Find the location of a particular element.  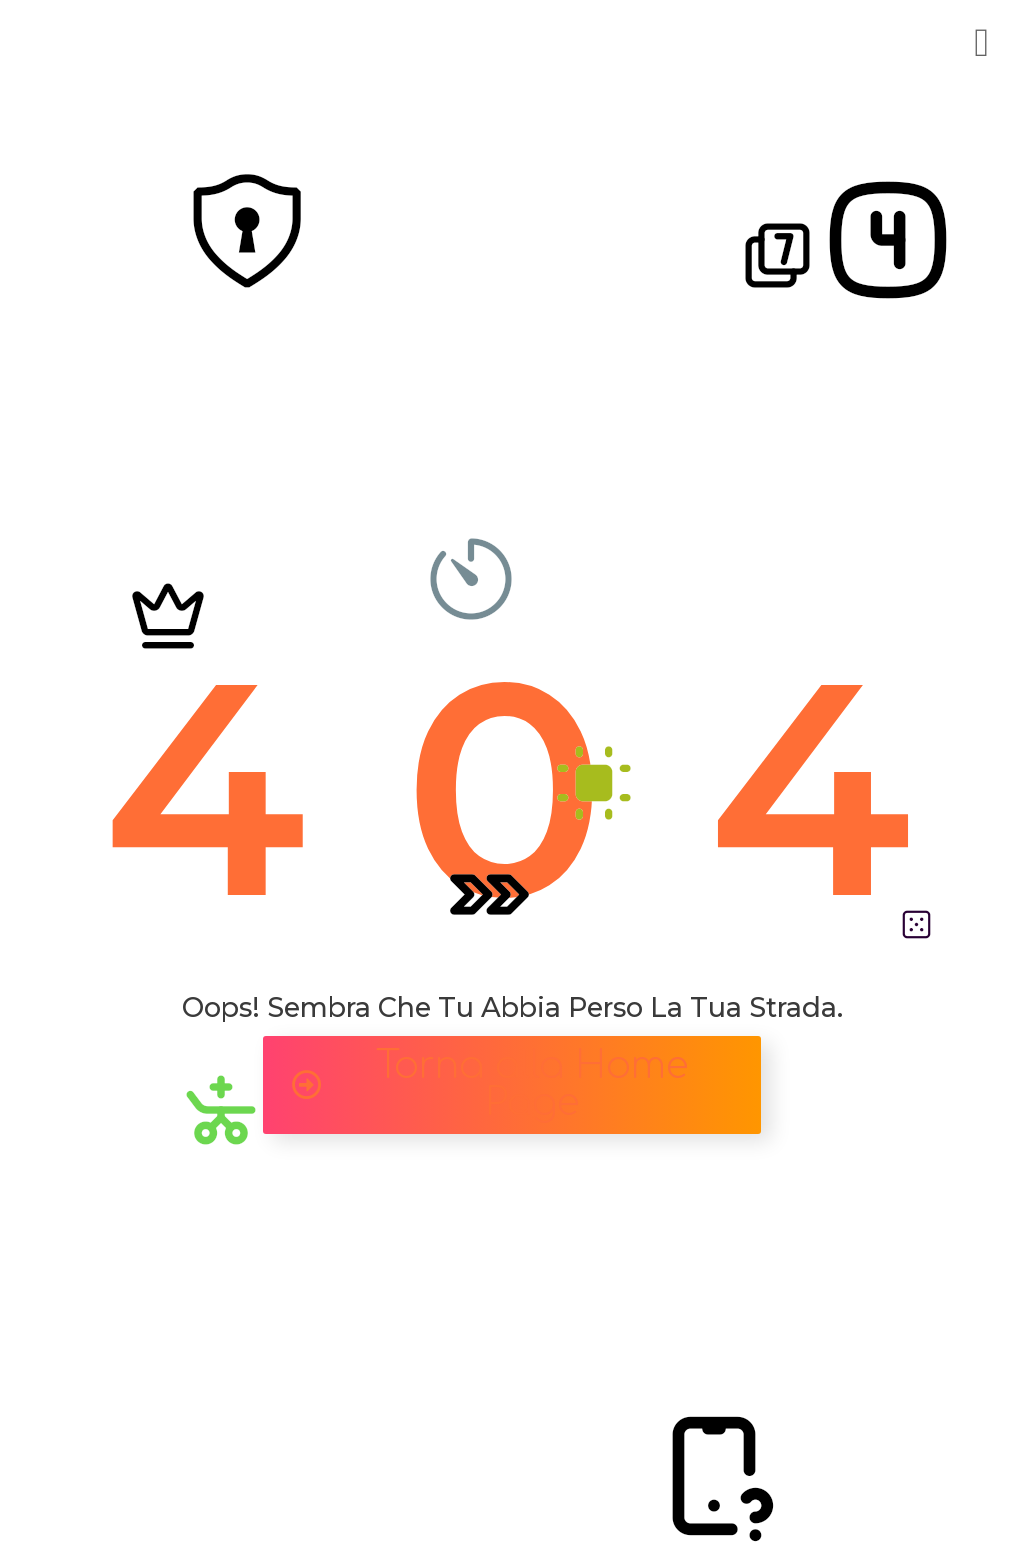

indicates premium or pro membership status is located at coordinates (168, 616).